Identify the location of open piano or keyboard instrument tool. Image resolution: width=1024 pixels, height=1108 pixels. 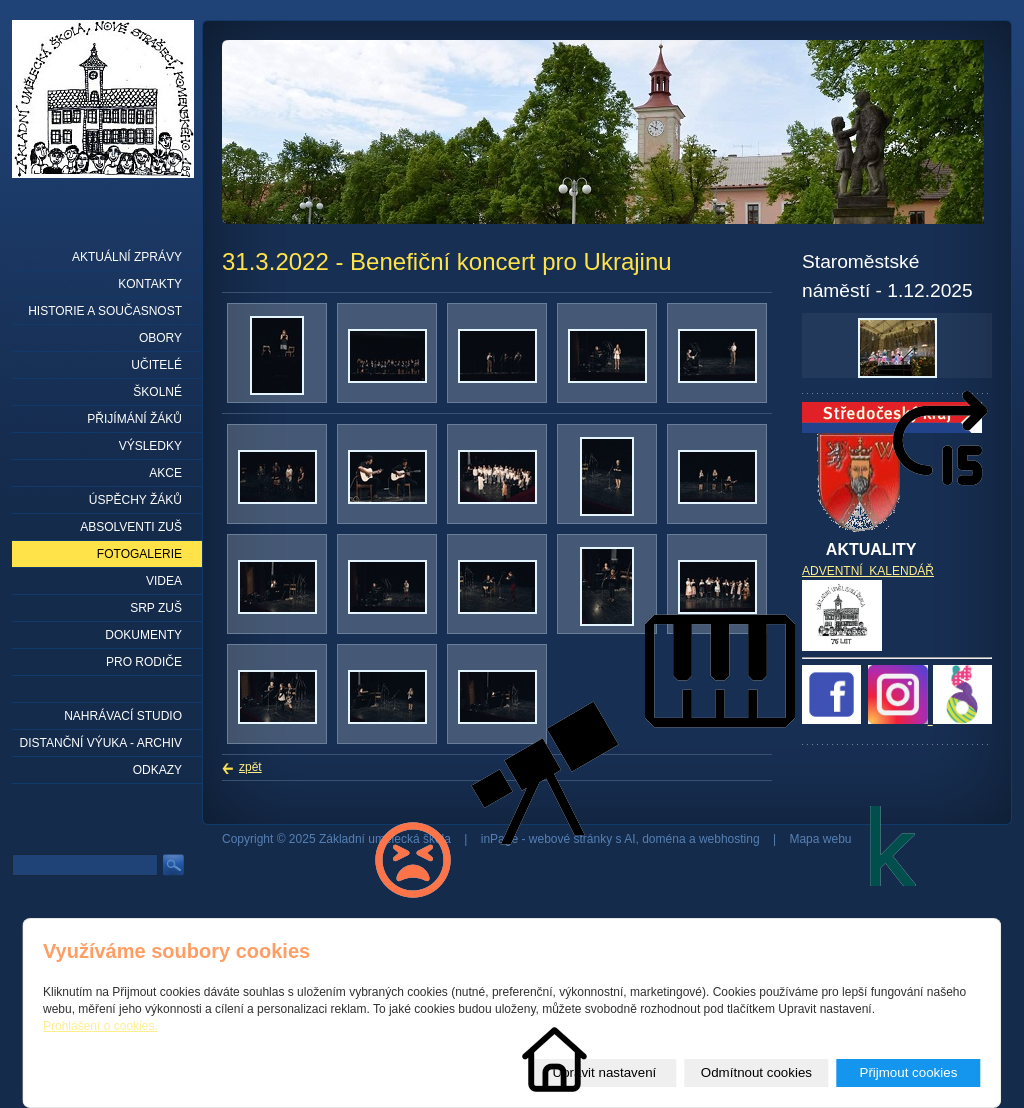
(720, 671).